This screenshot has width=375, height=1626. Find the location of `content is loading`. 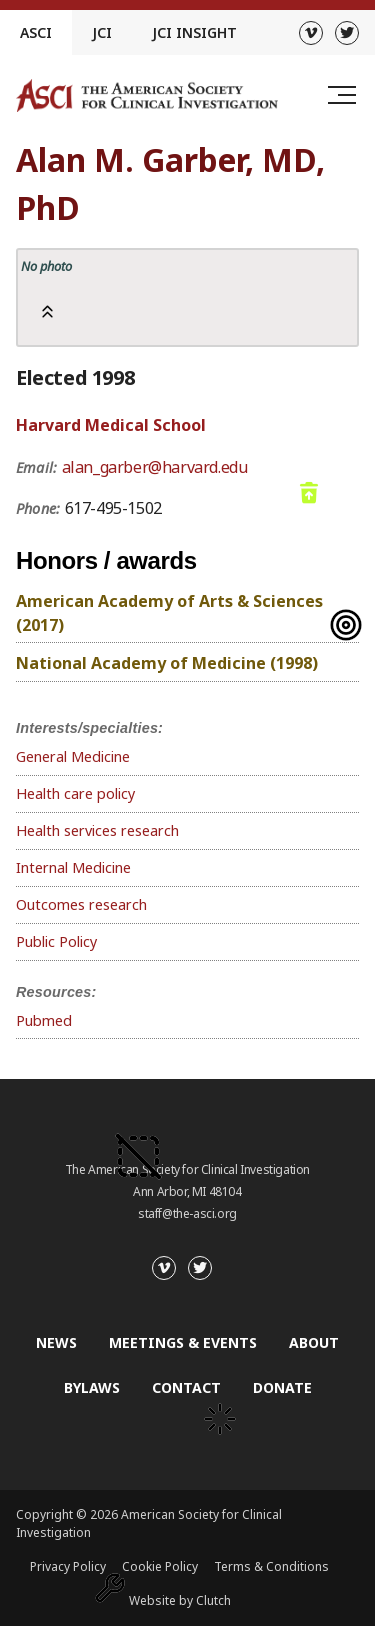

content is loading is located at coordinates (220, 1419).